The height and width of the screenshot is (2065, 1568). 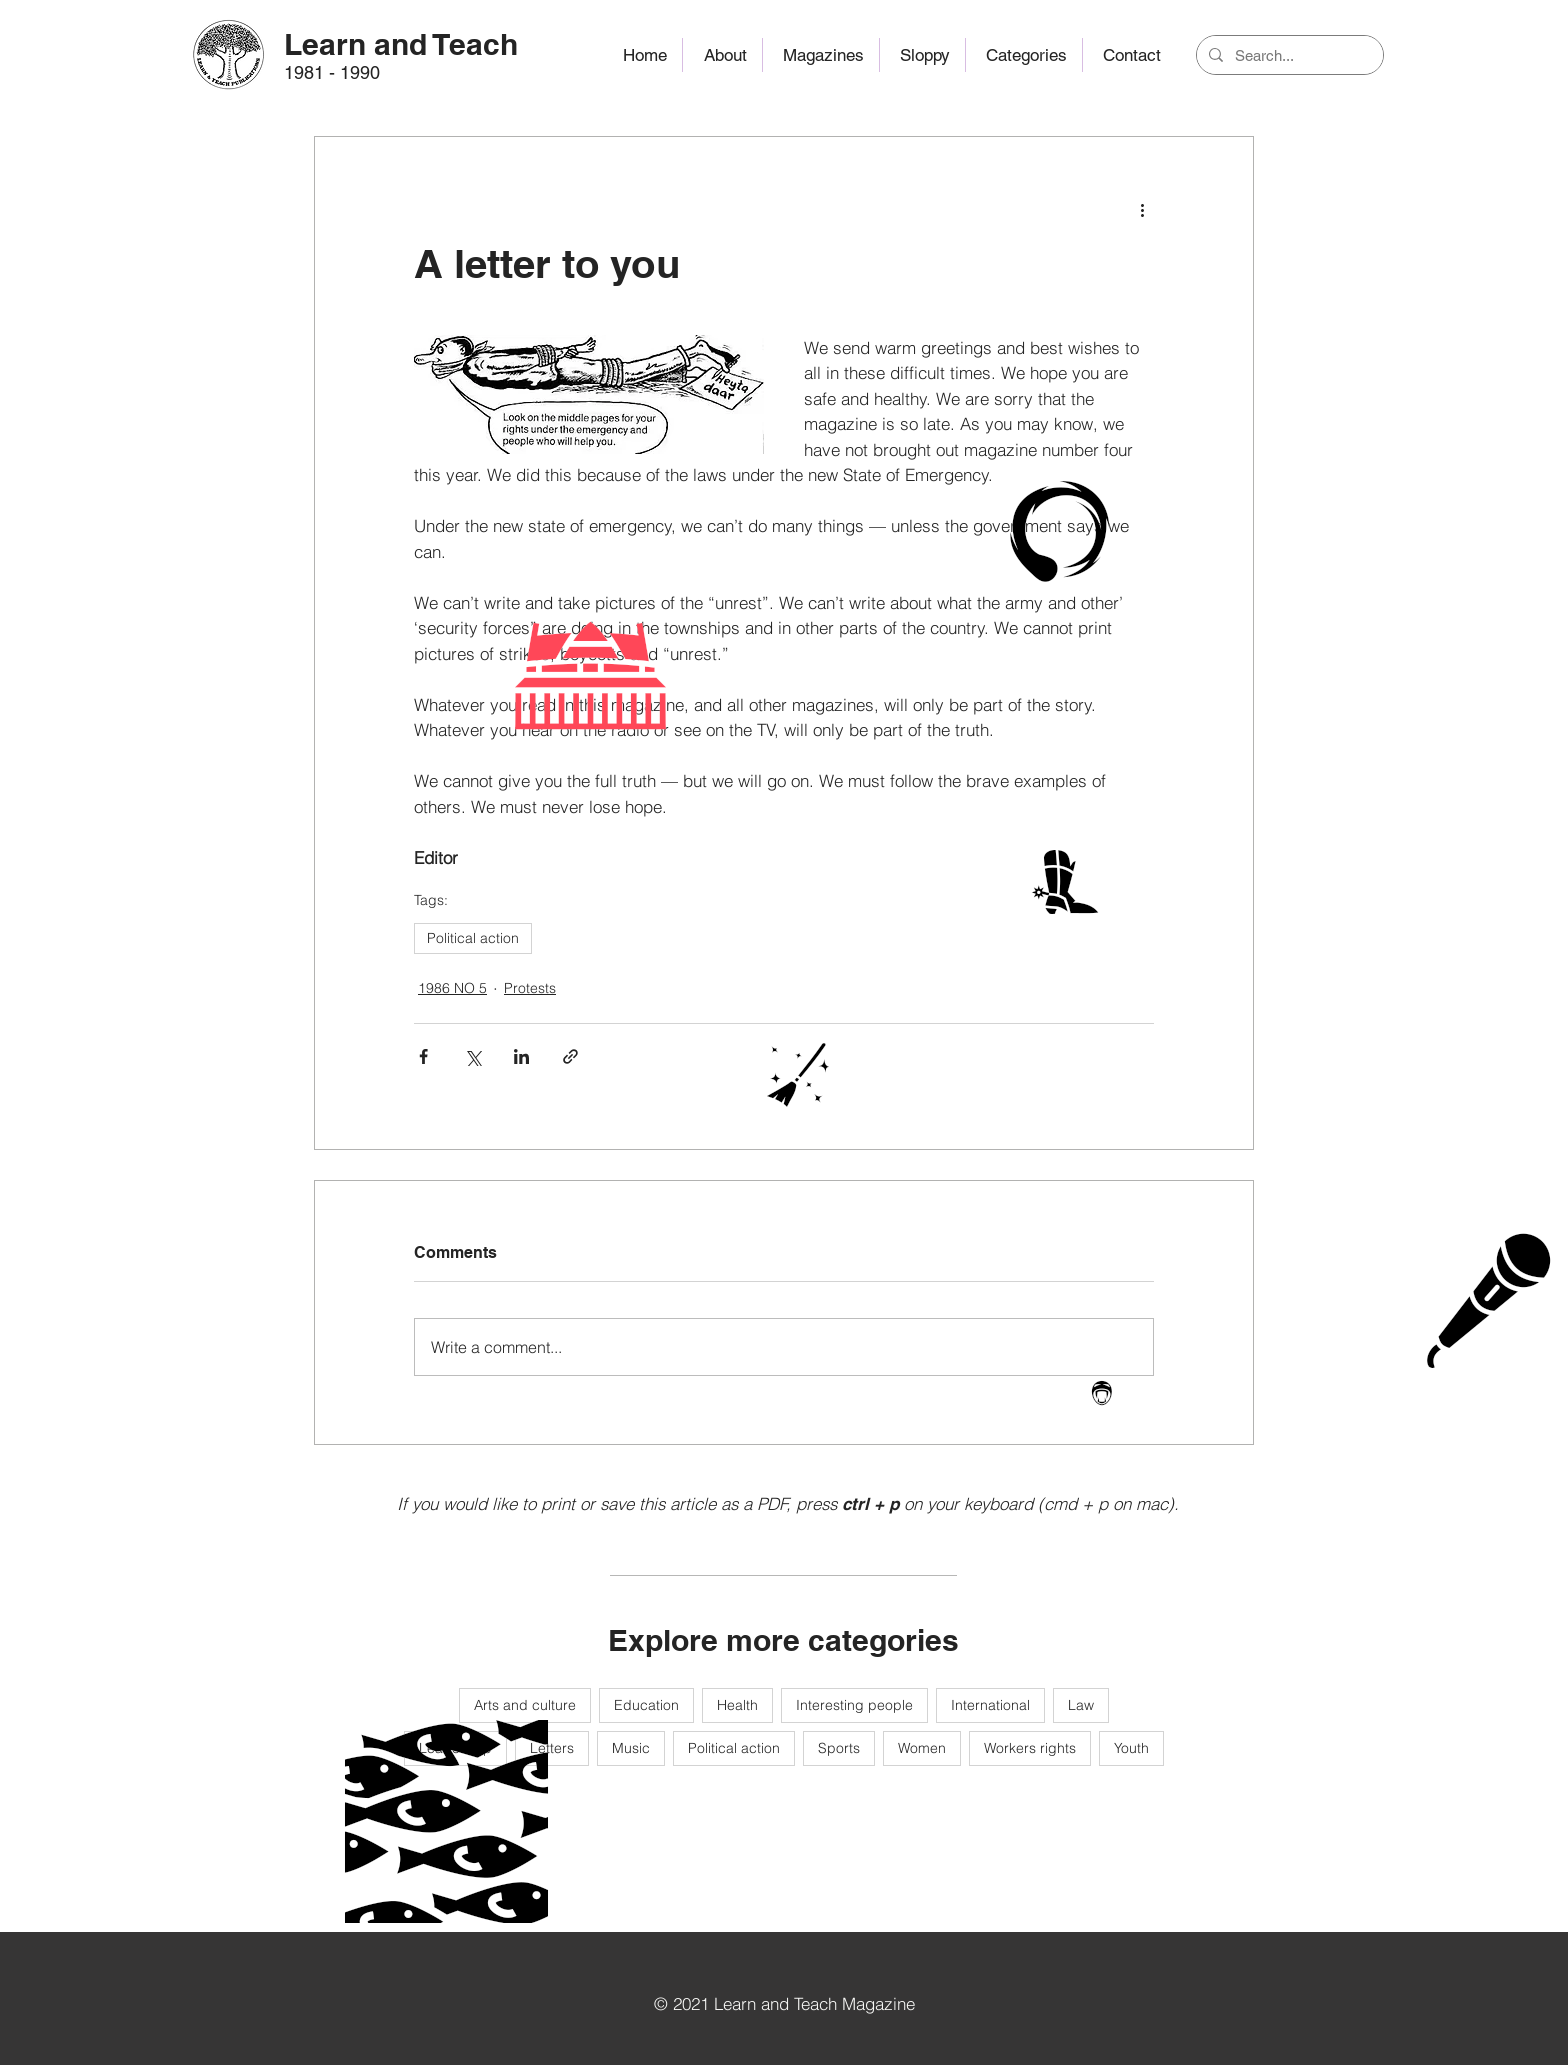 I want to click on select western or cowboy-themed content, so click(x=1065, y=882).